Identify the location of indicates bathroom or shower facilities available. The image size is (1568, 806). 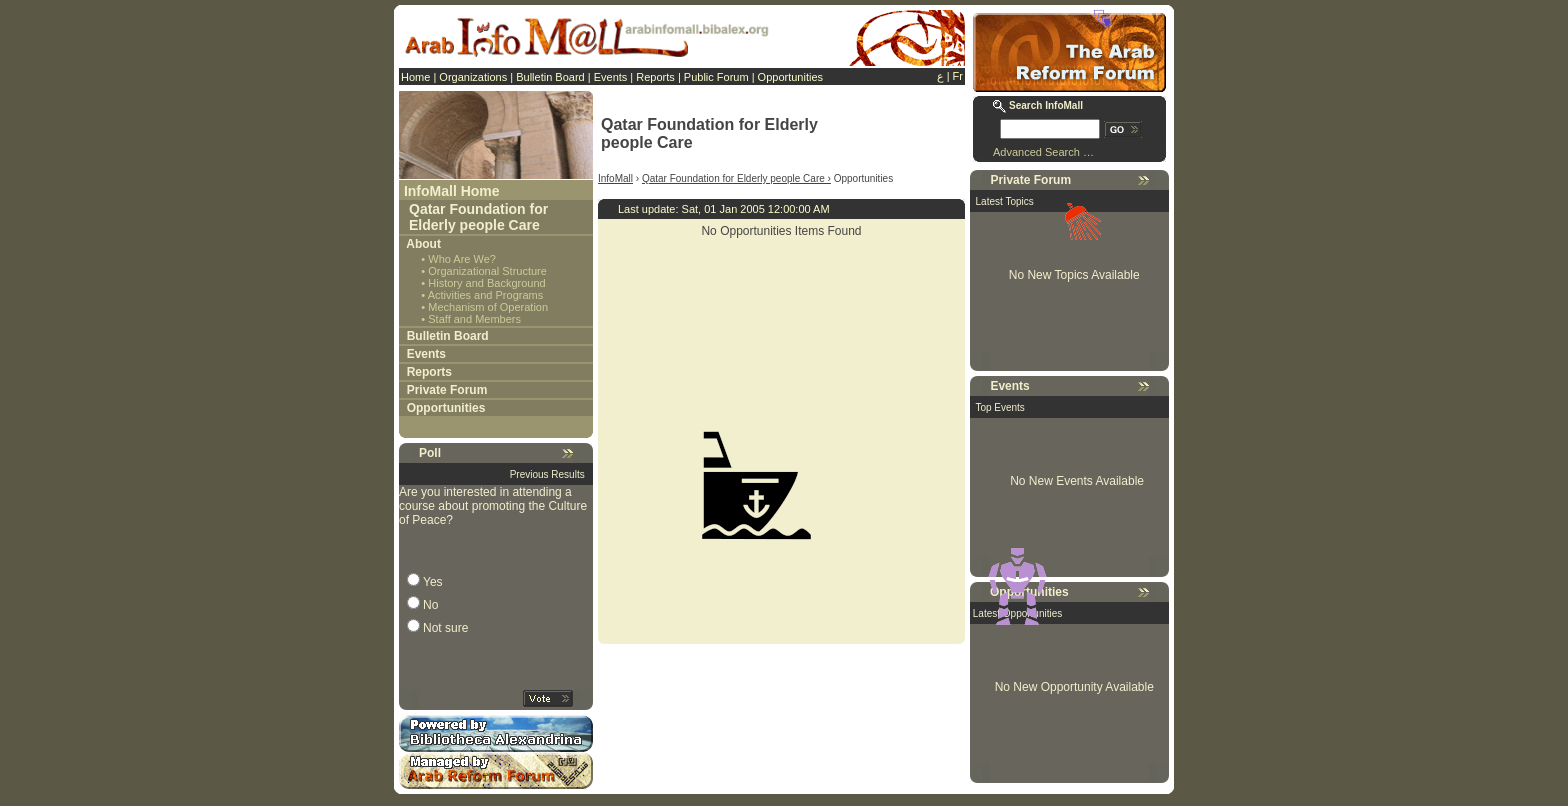
(1082, 221).